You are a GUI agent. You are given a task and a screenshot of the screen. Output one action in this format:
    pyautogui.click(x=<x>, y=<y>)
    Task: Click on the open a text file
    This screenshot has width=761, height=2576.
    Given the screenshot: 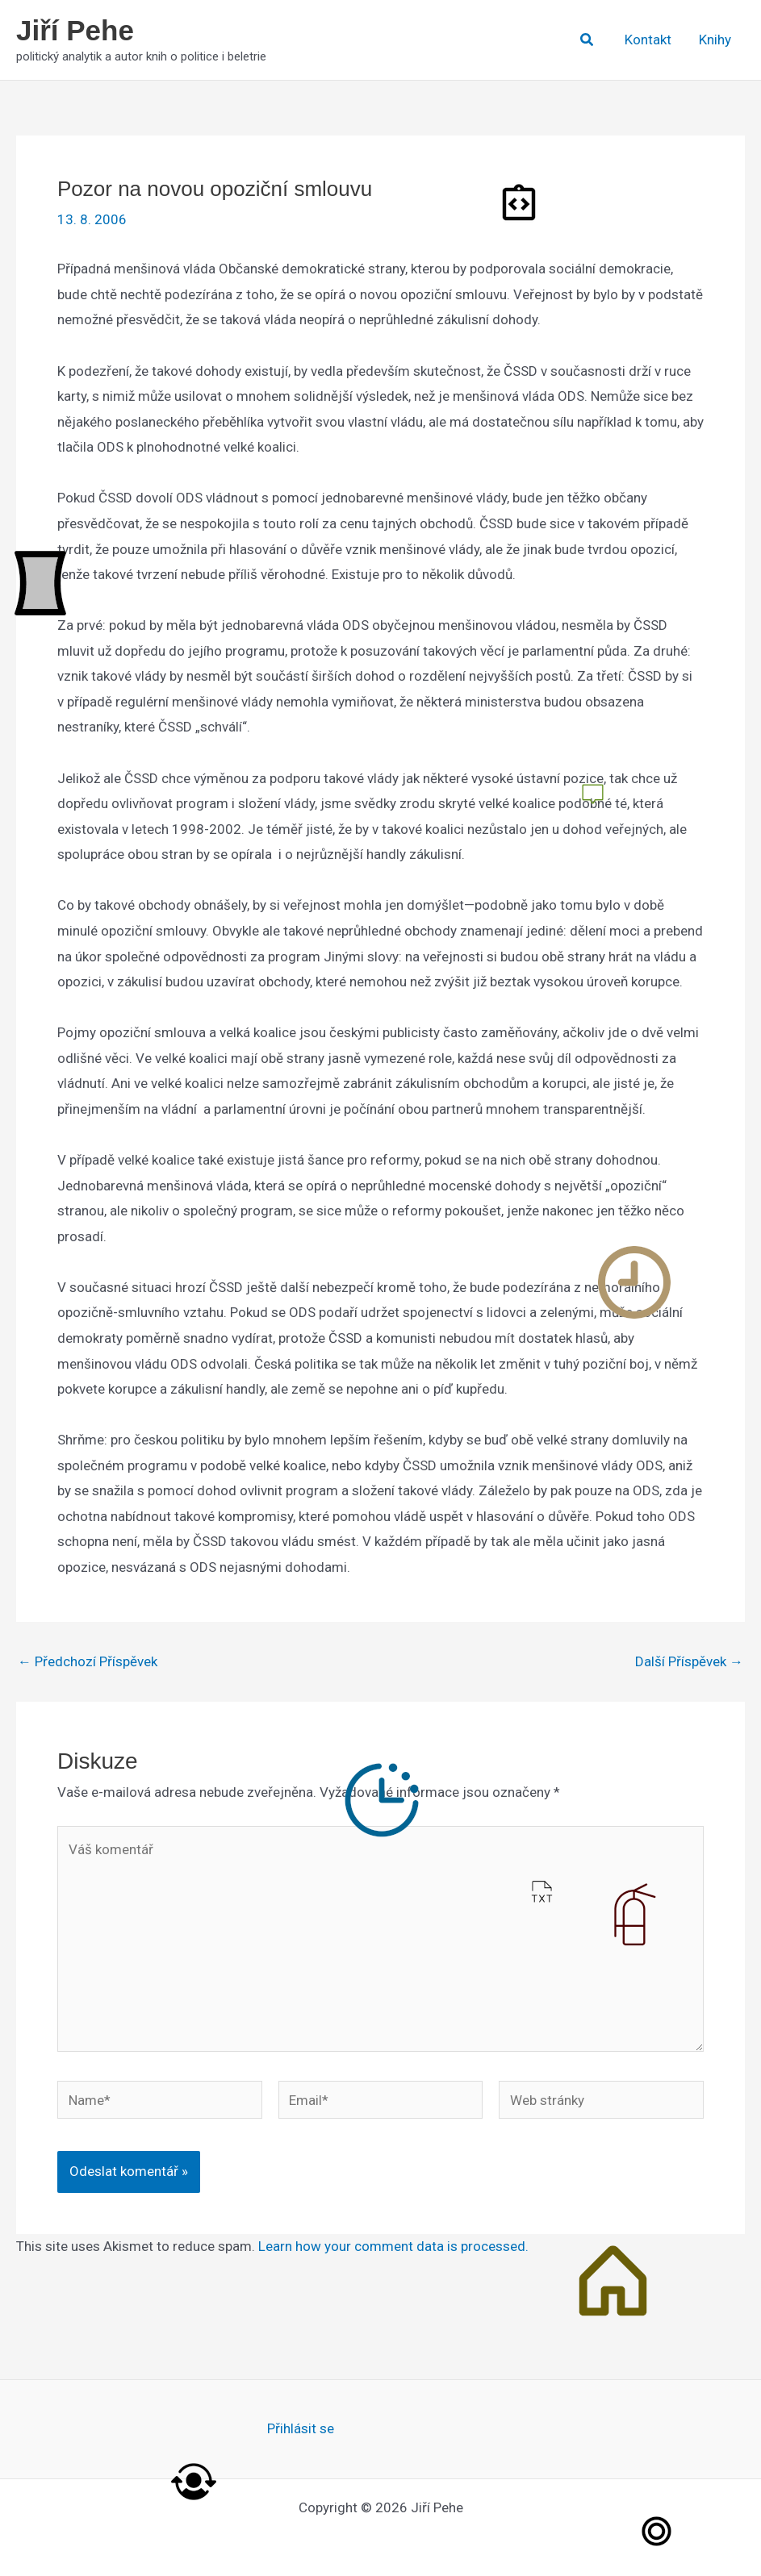 What is the action you would take?
    pyautogui.click(x=541, y=1892)
    